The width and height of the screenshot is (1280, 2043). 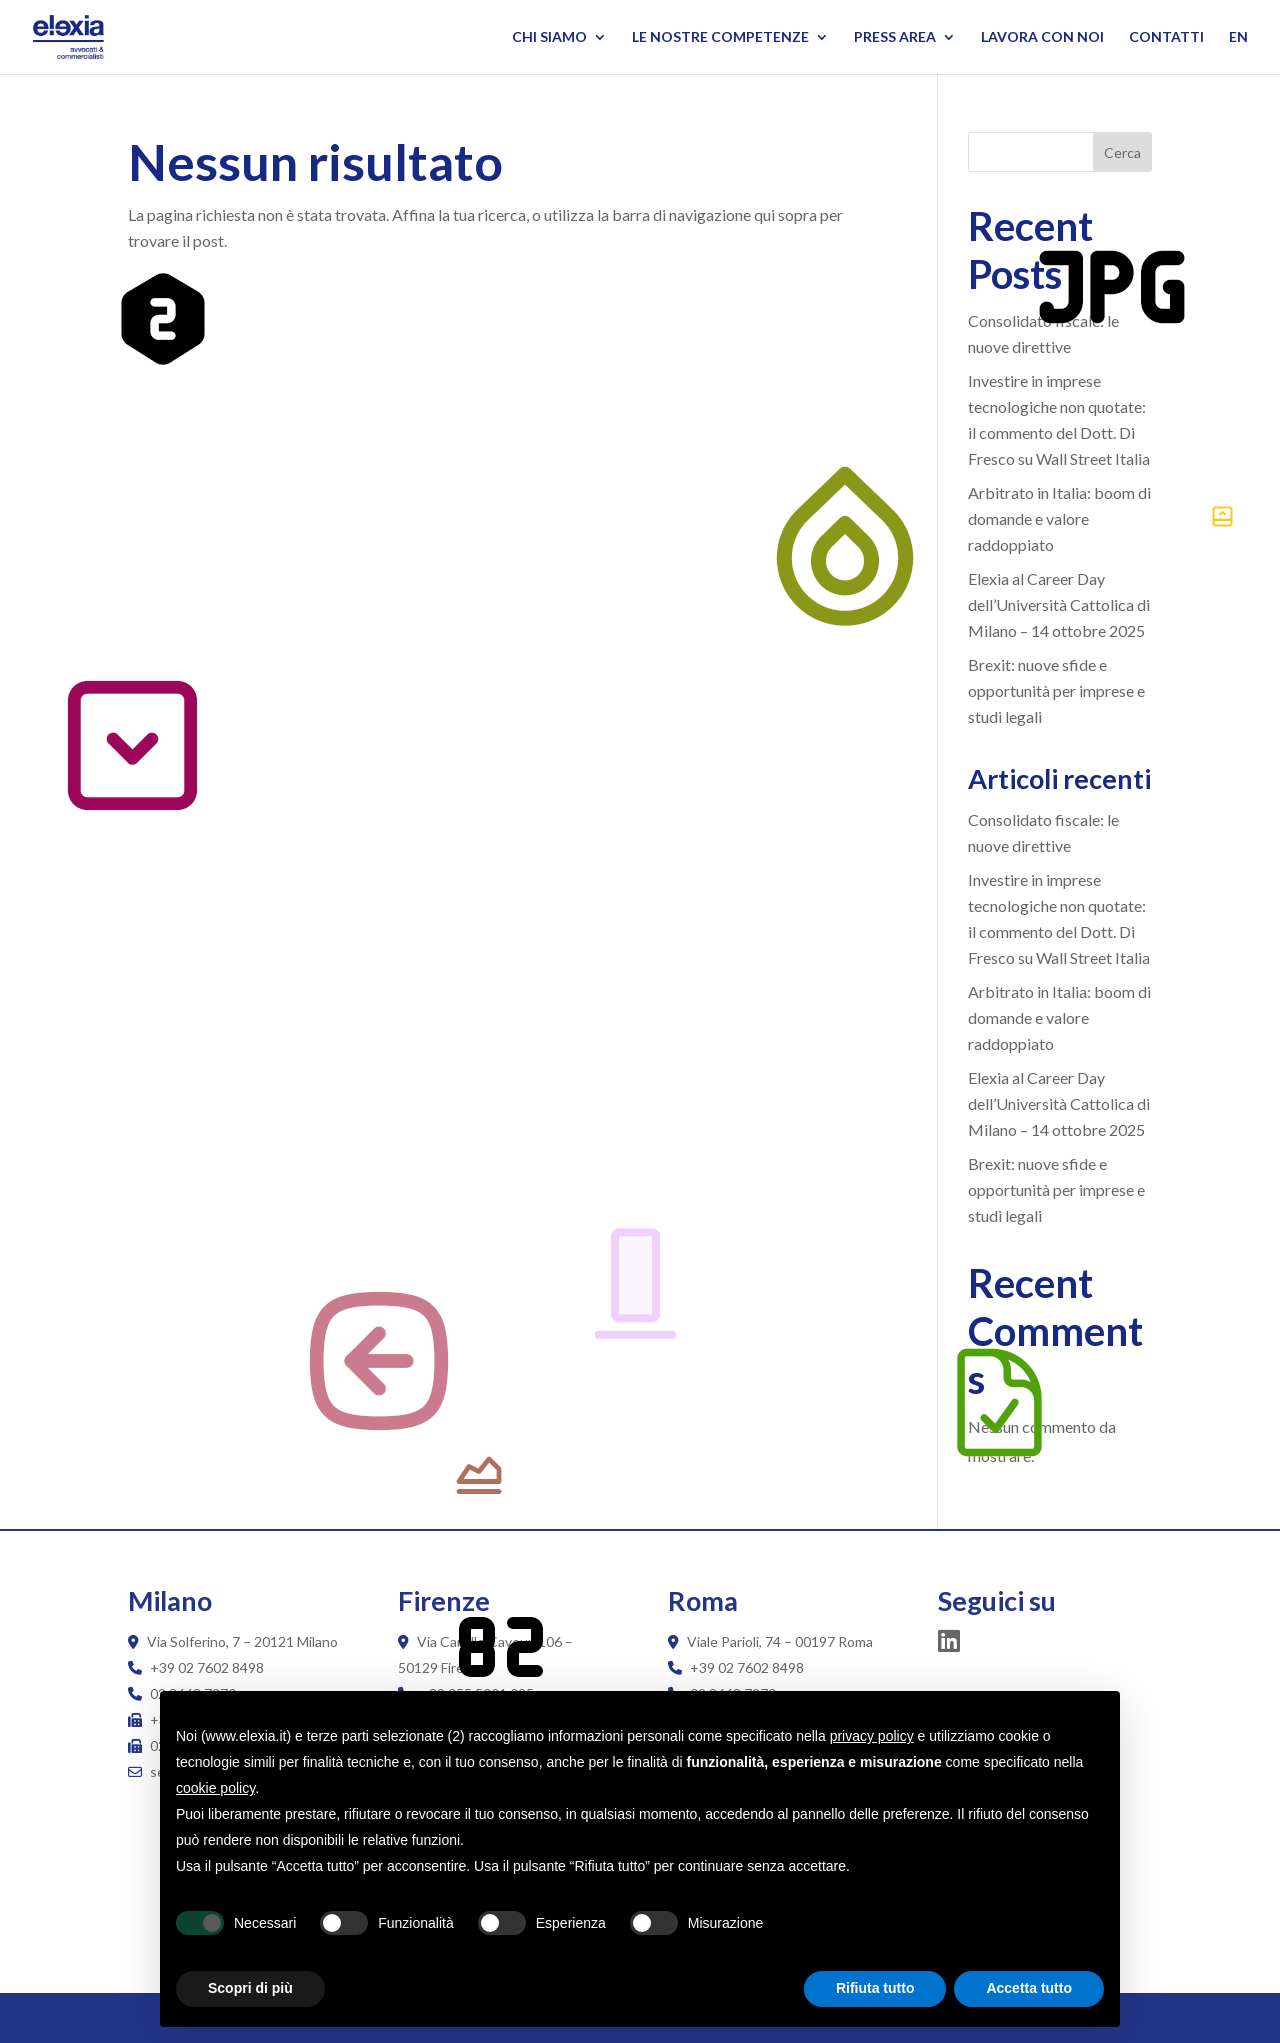 What do you see at coordinates (1112, 287) in the screenshot?
I see `indicates a JPG image file type` at bounding box center [1112, 287].